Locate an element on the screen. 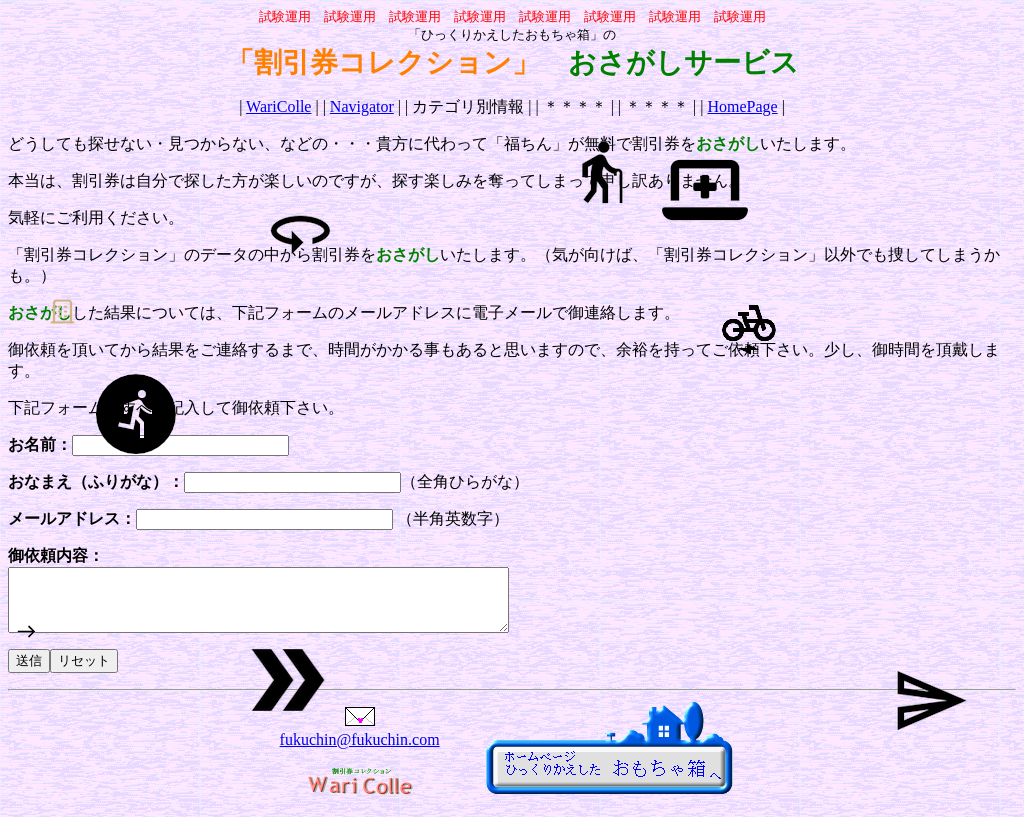 The image size is (1024, 817). navigate to the next item or screen is located at coordinates (26, 631).